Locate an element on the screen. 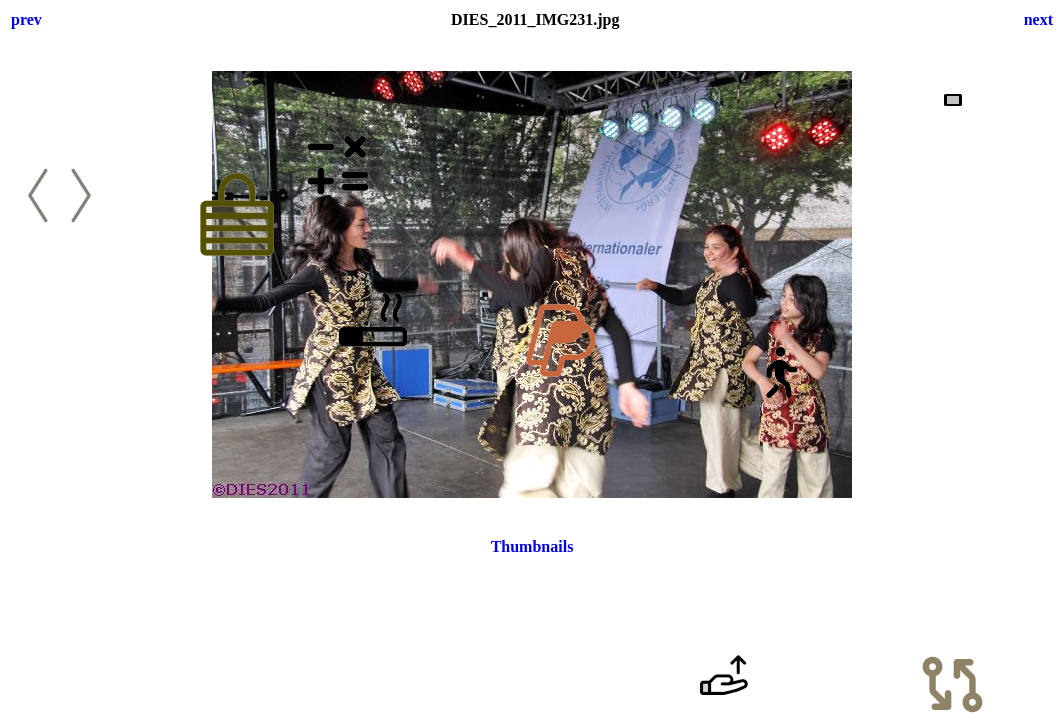 The width and height of the screenshot is (1064, 720). view or edit source code is located at coordinates (59, 195).